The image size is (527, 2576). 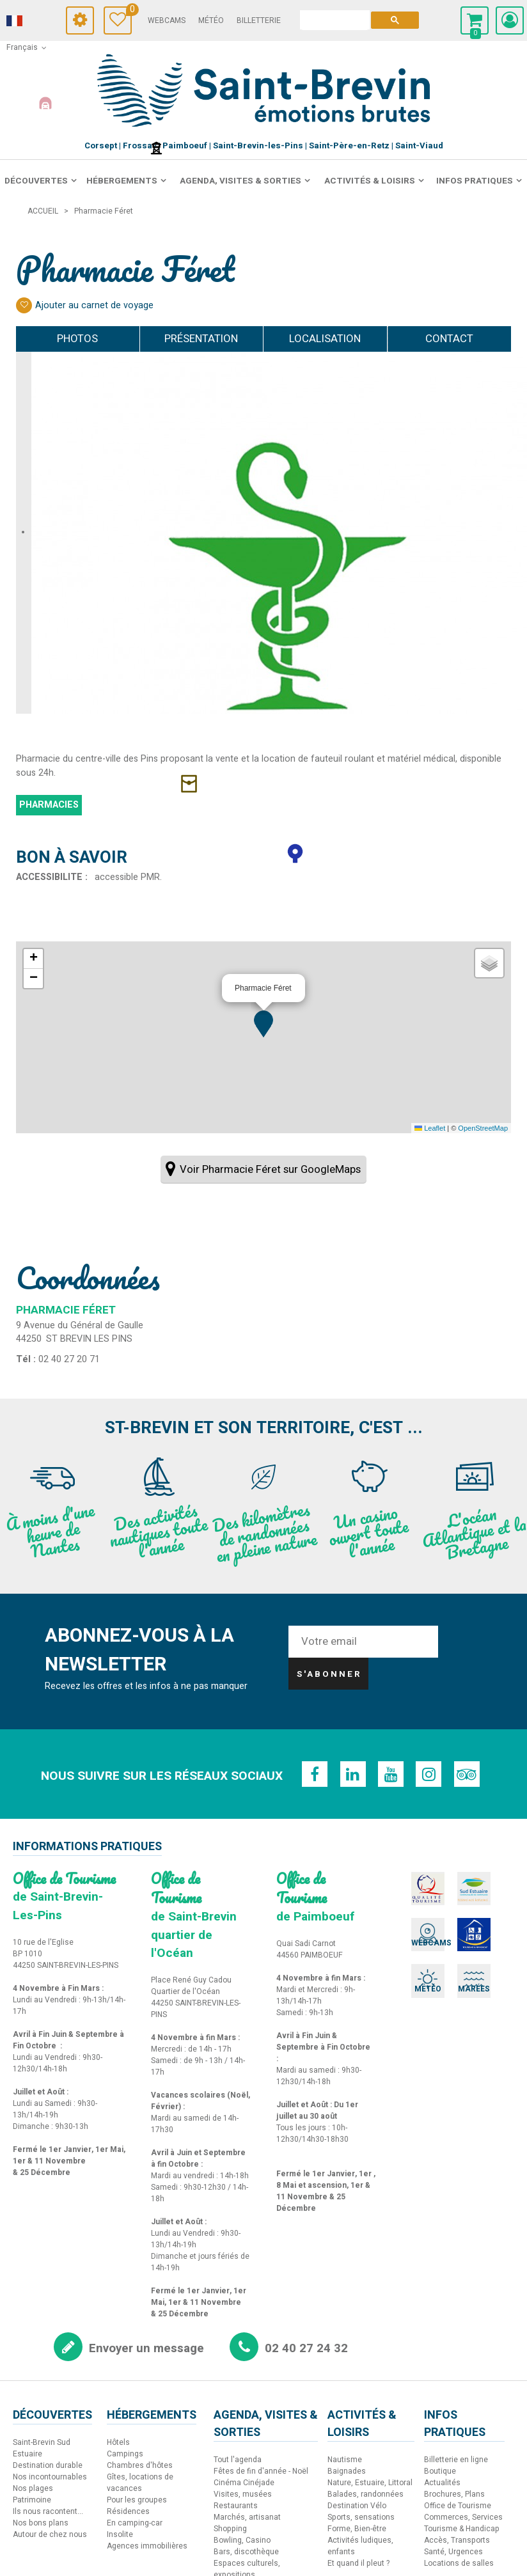 What do you see at coordinates (189, 783) in the screenshot?
I see `send or receive a red packet (hongbao)` at bounding box center [189, 783].